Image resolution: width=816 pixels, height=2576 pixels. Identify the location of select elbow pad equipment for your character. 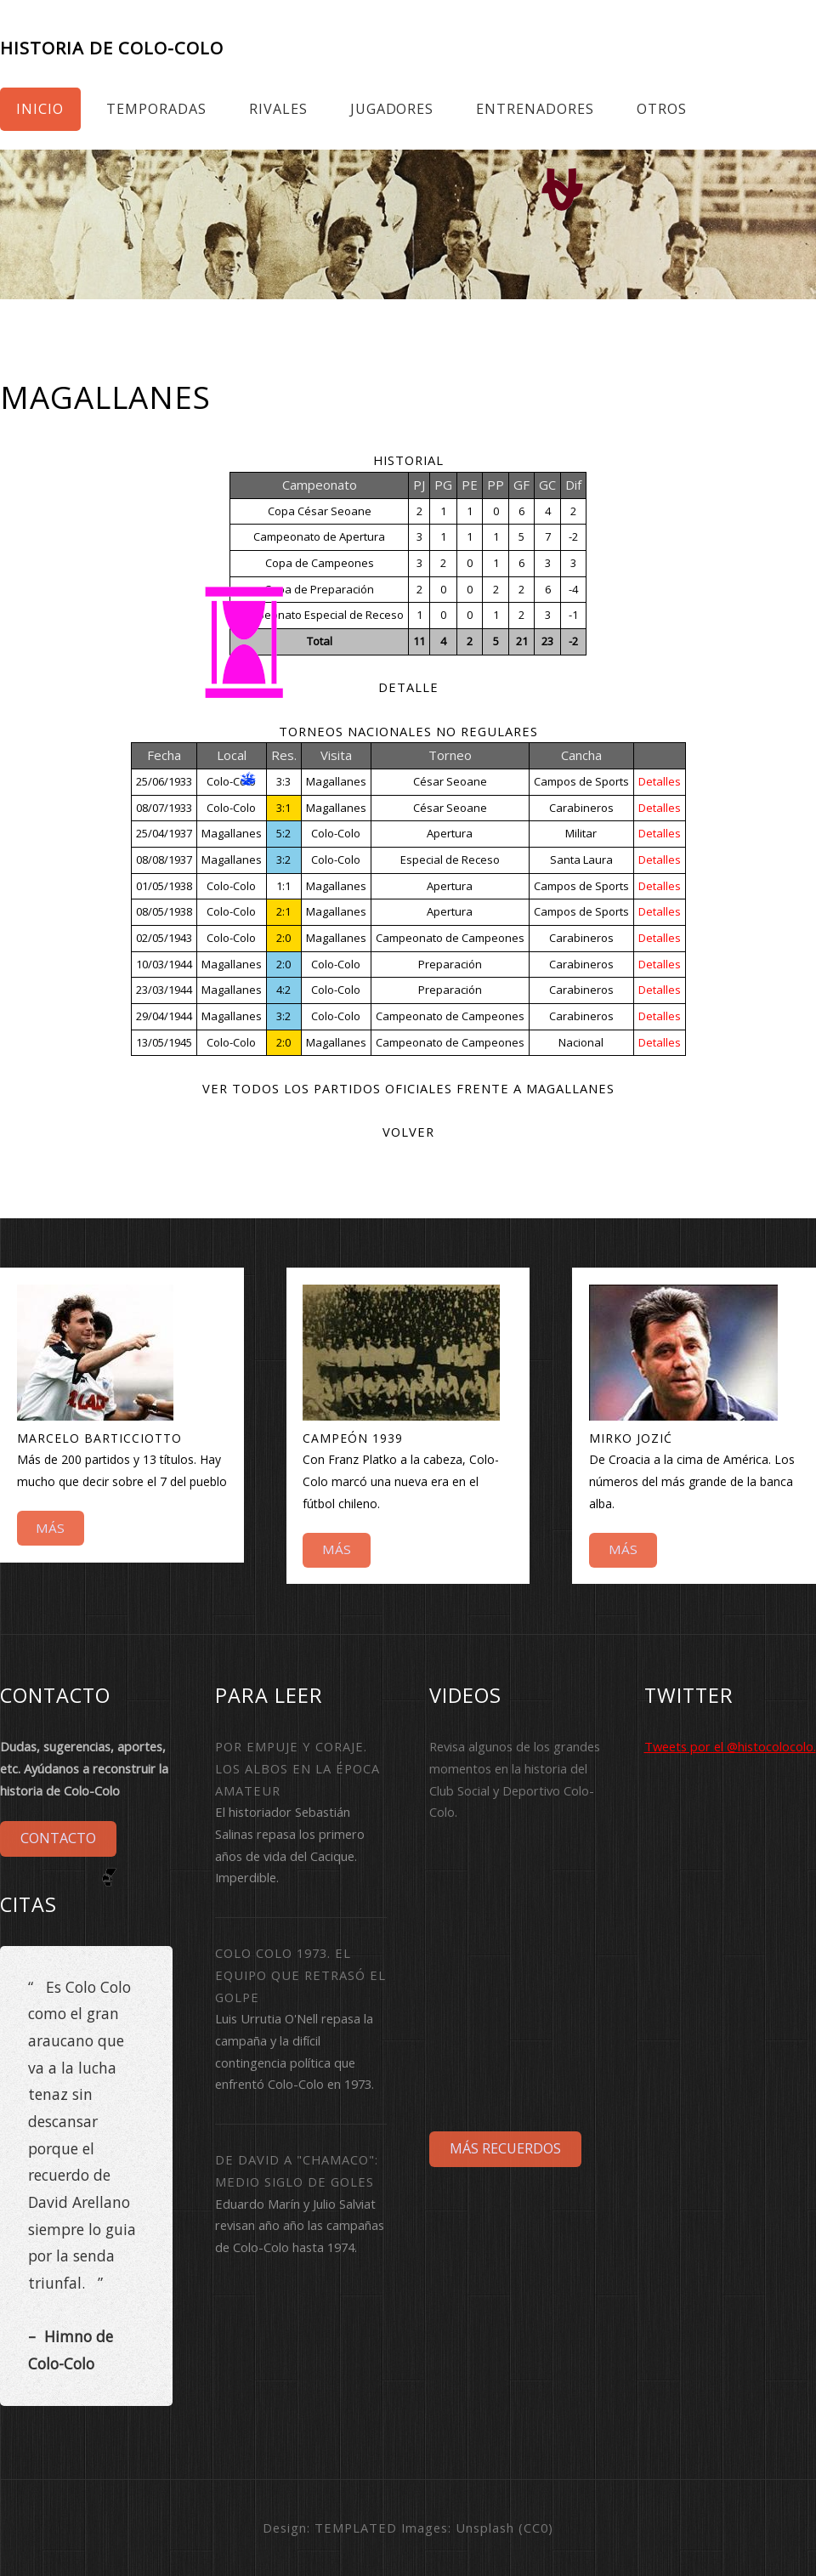
(108, 1877).